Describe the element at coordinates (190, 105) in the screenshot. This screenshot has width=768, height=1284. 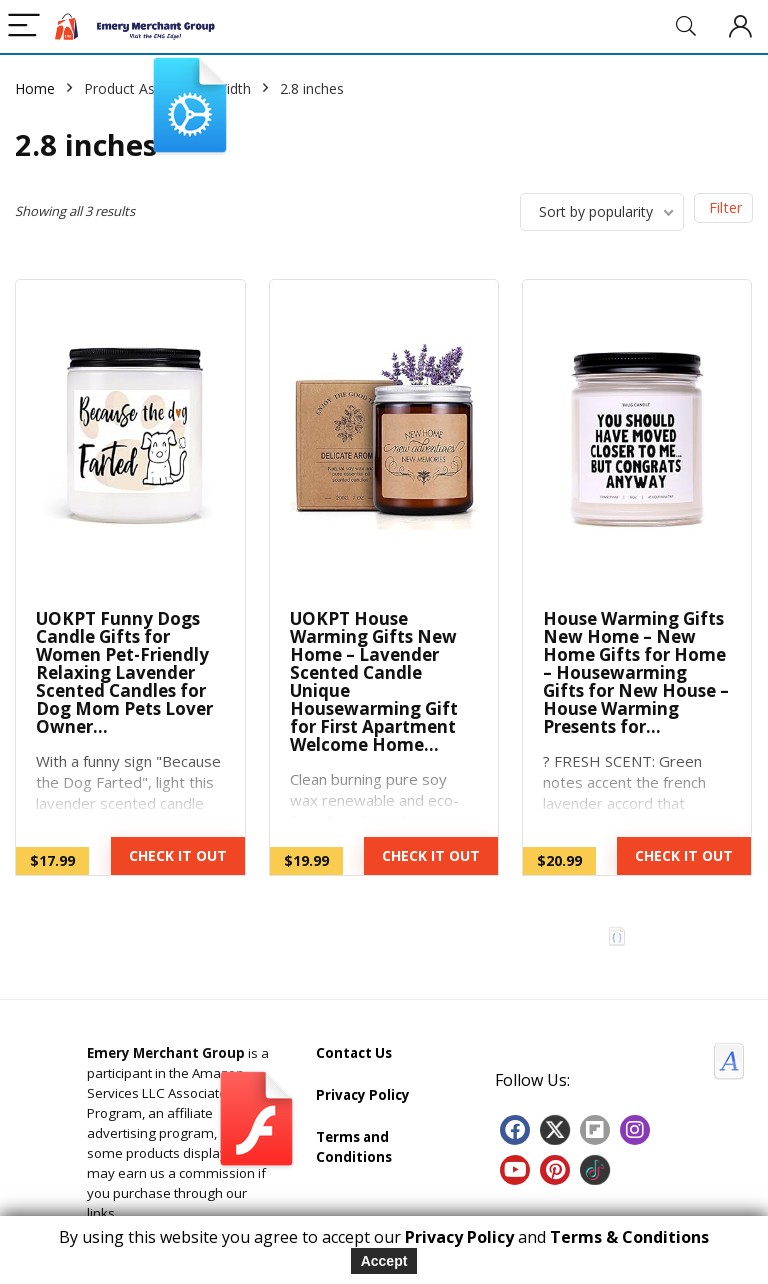
I see `an AppImage application package file` at that location.